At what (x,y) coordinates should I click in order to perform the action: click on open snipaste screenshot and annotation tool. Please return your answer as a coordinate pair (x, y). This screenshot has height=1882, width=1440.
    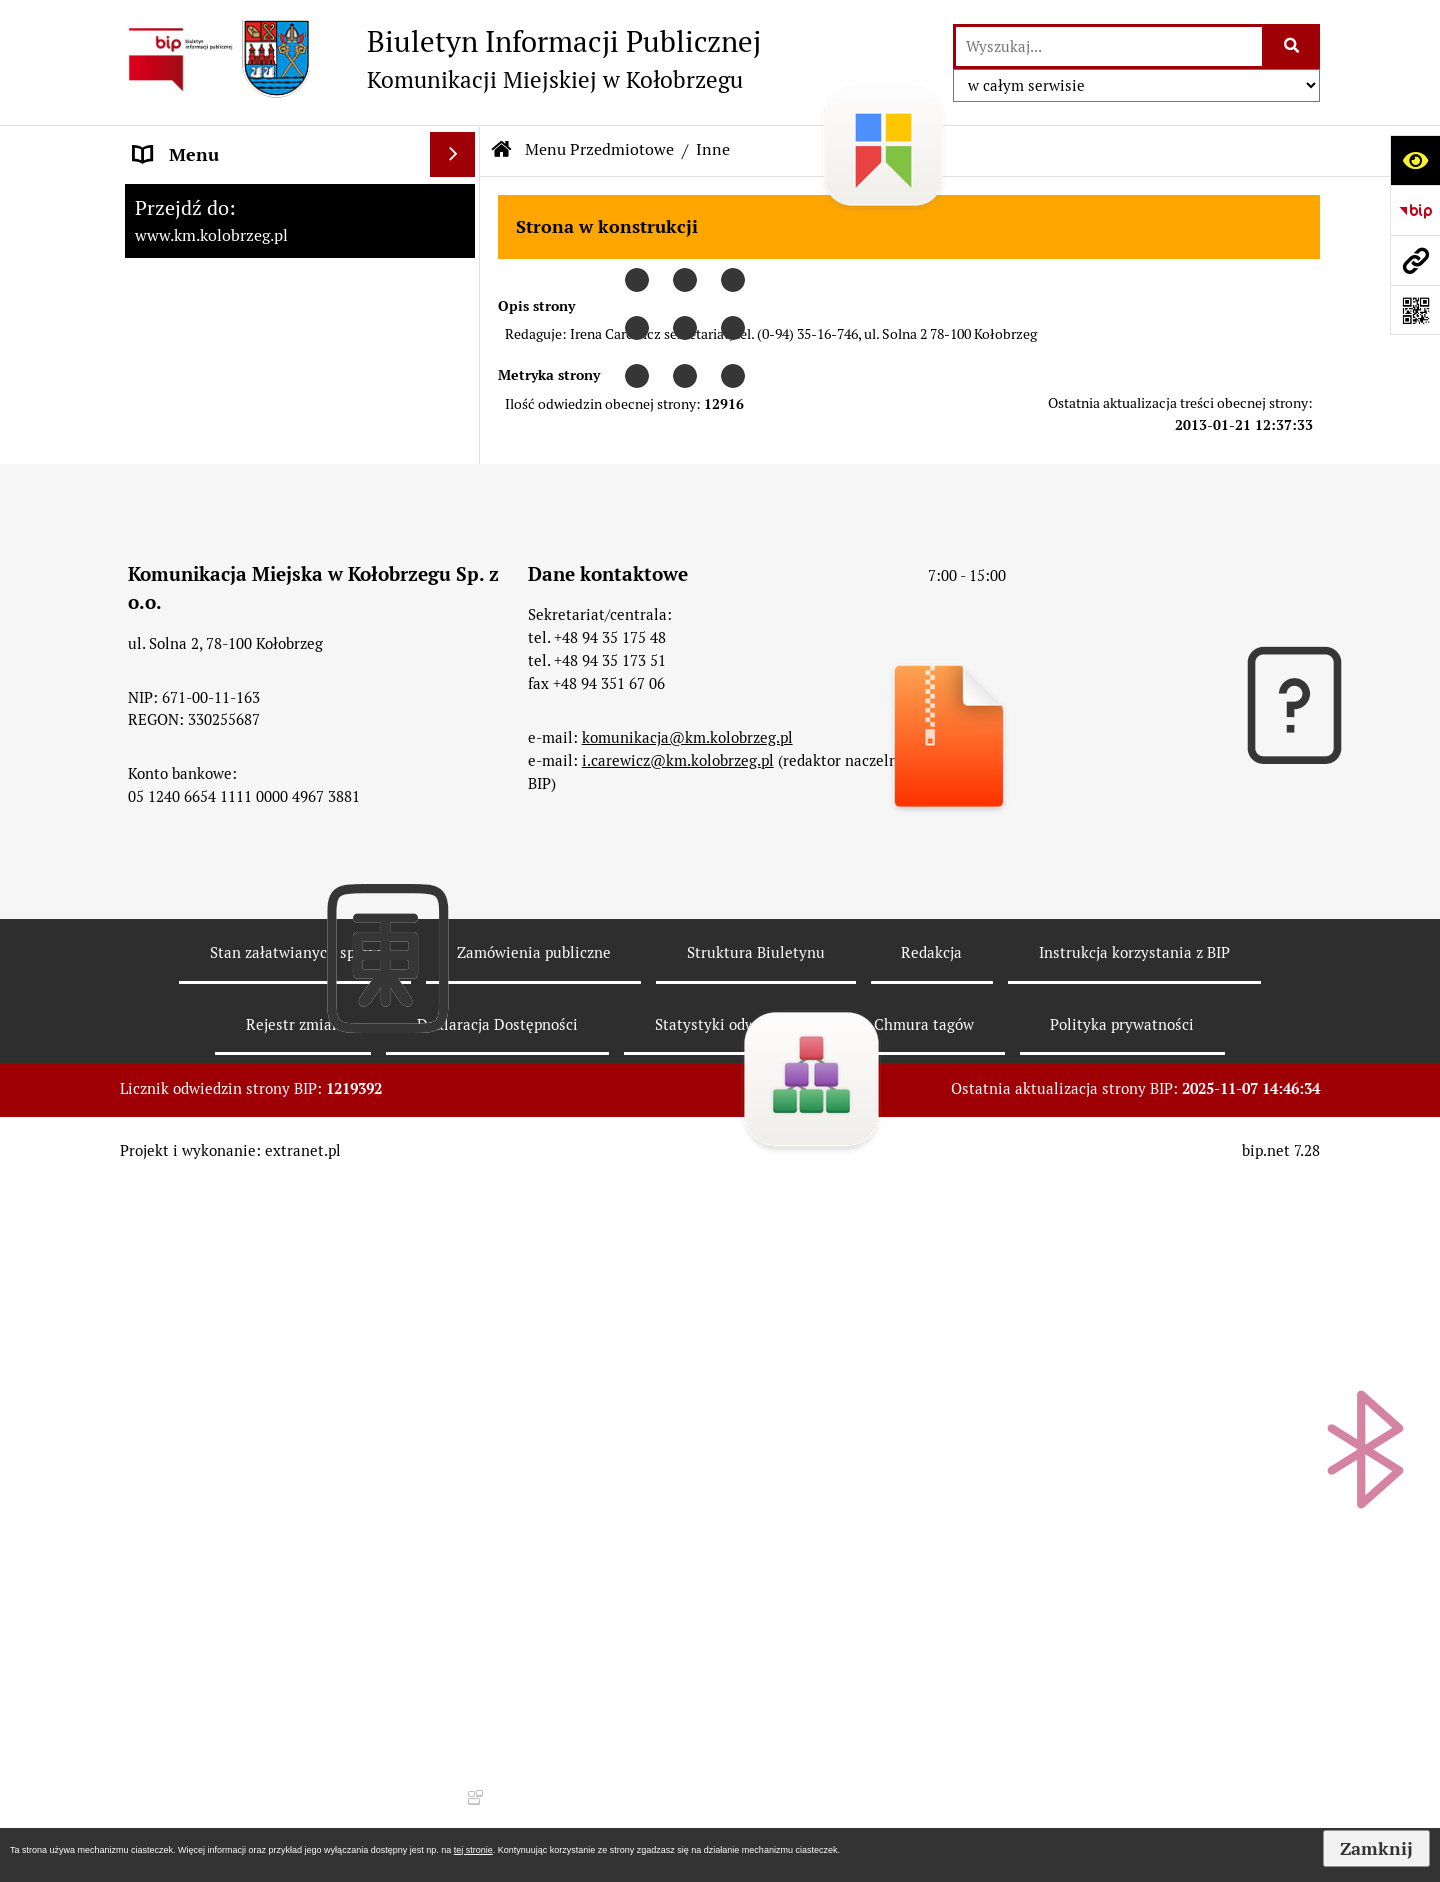
    Looking at the image, I should click on (883, 146).